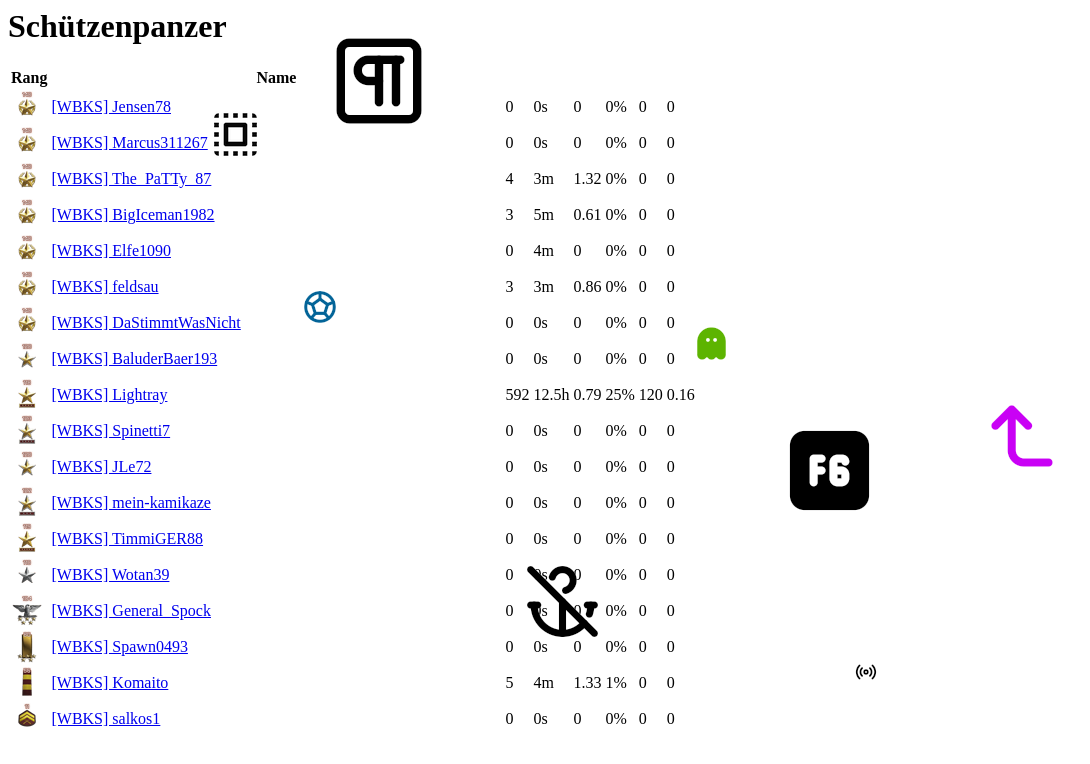 The width and height of the screenshot is (1090, 764). I want to click on access football or soccer content, so click(320, 307).